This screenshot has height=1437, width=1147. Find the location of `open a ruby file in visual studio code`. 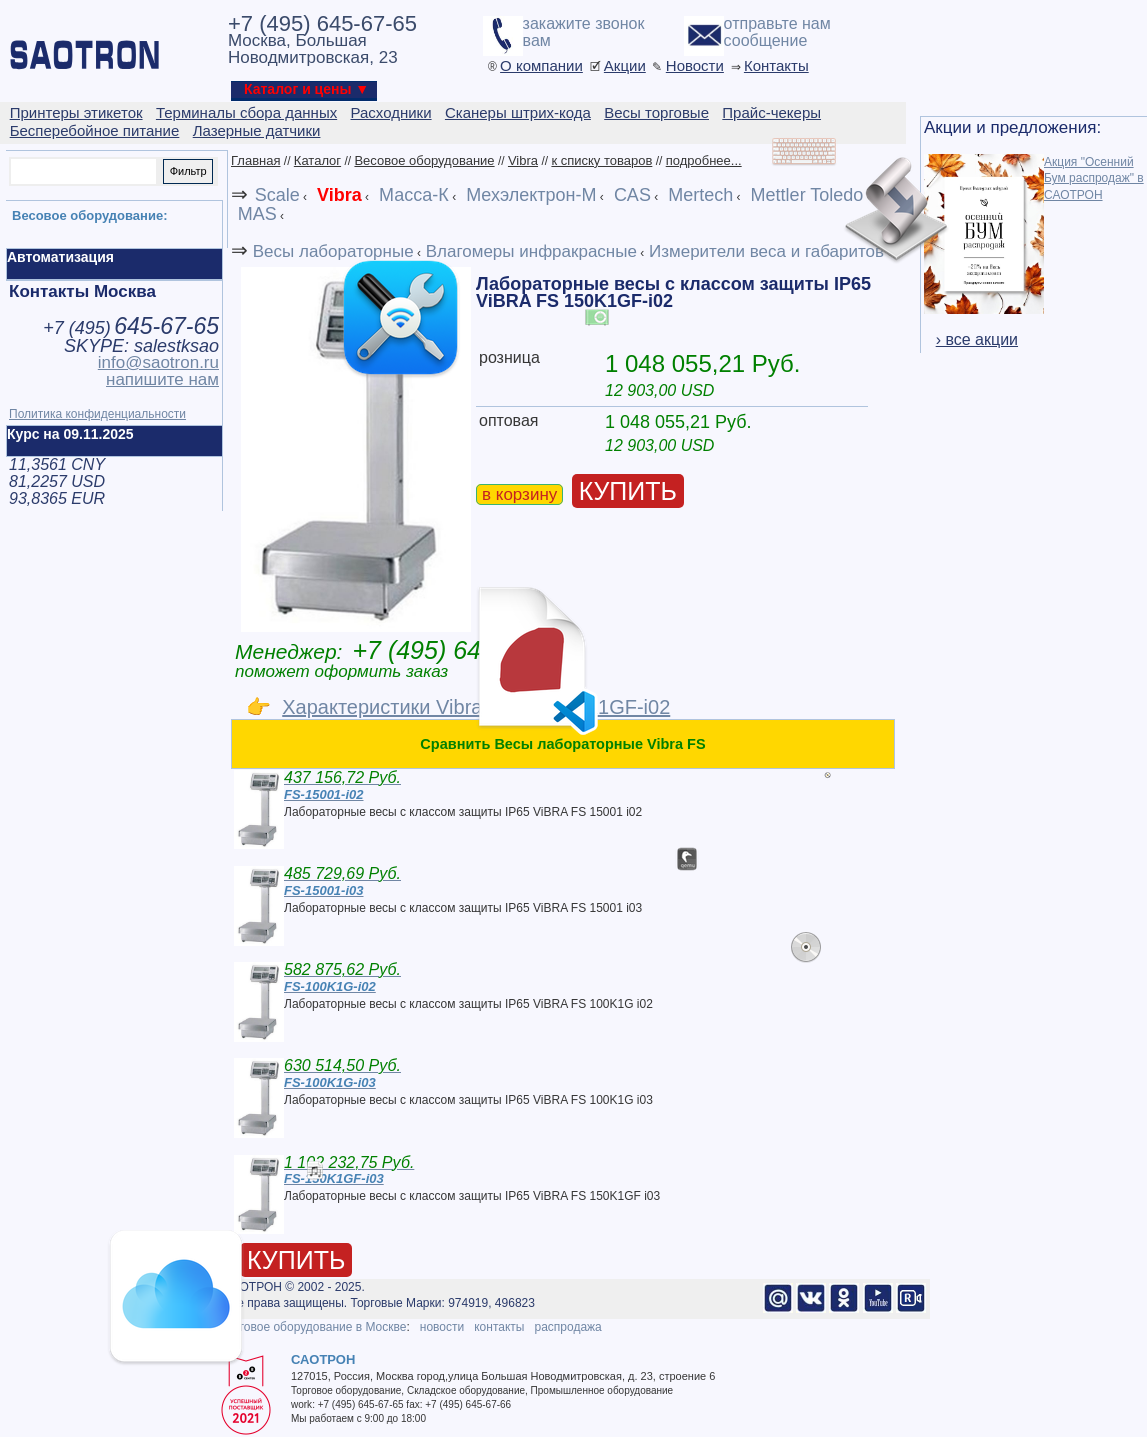

open a ruby file in visual studio code is located at coordinates (532, 660).